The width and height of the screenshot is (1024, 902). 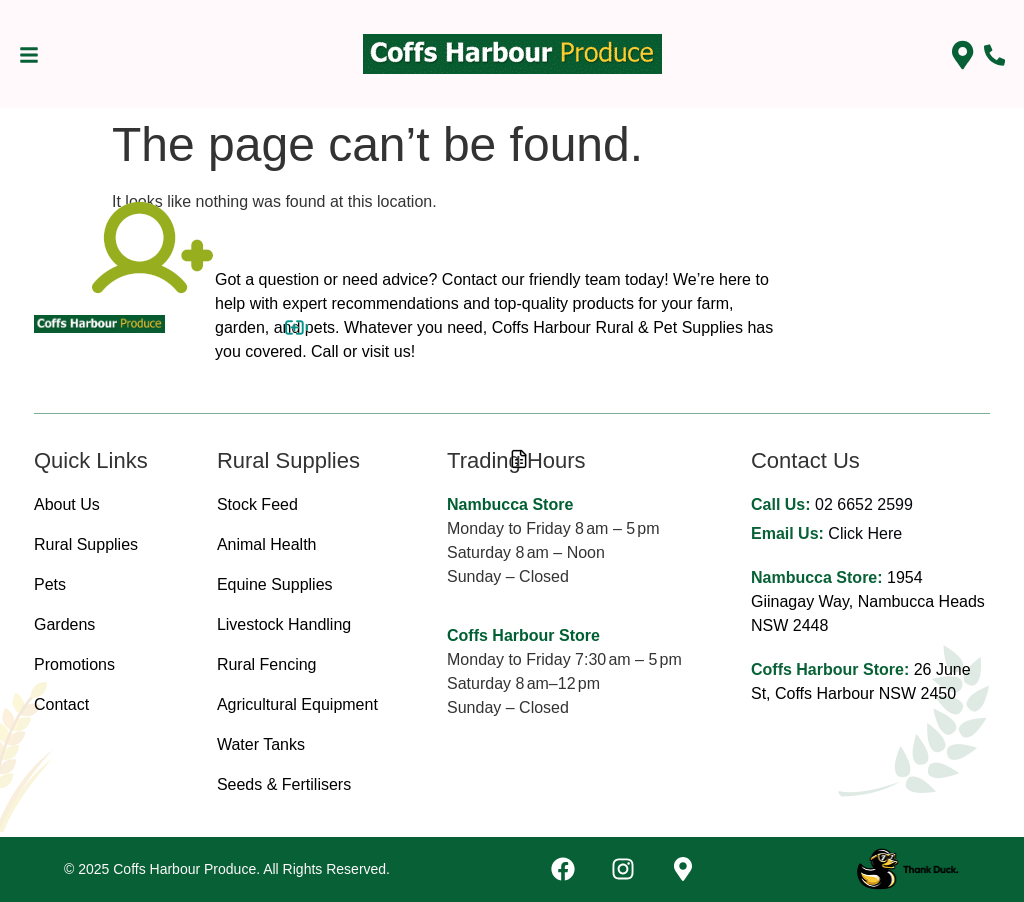 I want to click on add or extend battery life, so click(x=296, y=327).